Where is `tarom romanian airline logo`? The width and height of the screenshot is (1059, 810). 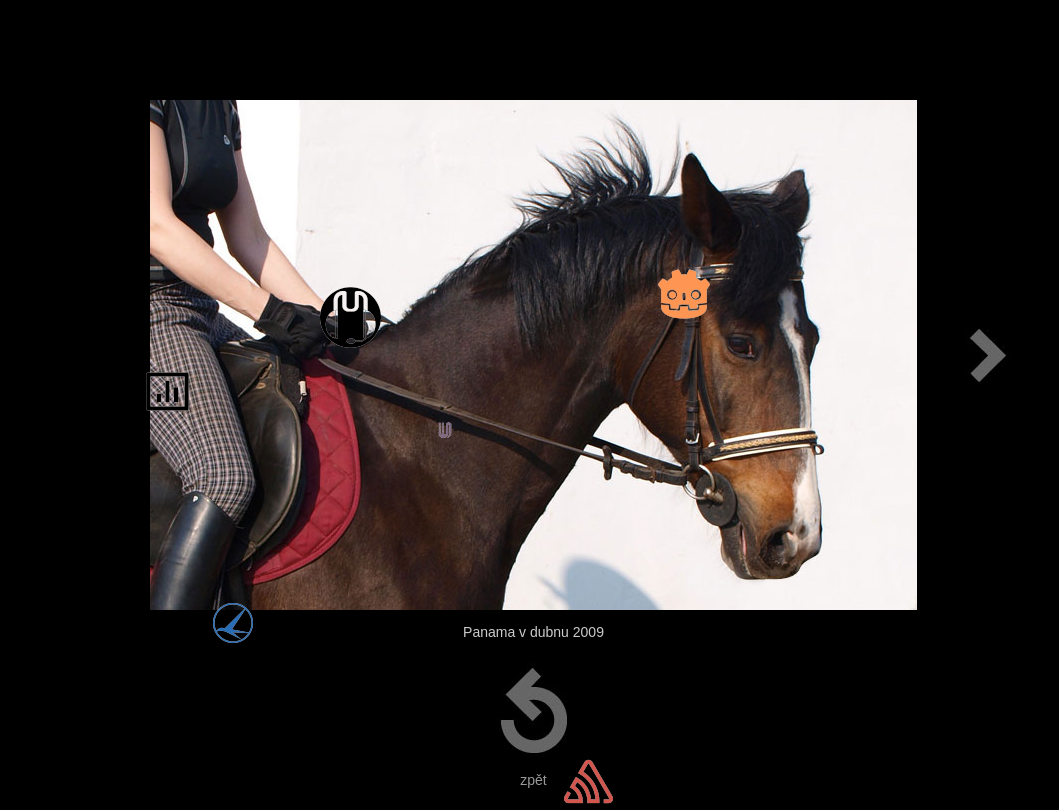
tarom romanian airline logo is located at coordinates (233, 623).